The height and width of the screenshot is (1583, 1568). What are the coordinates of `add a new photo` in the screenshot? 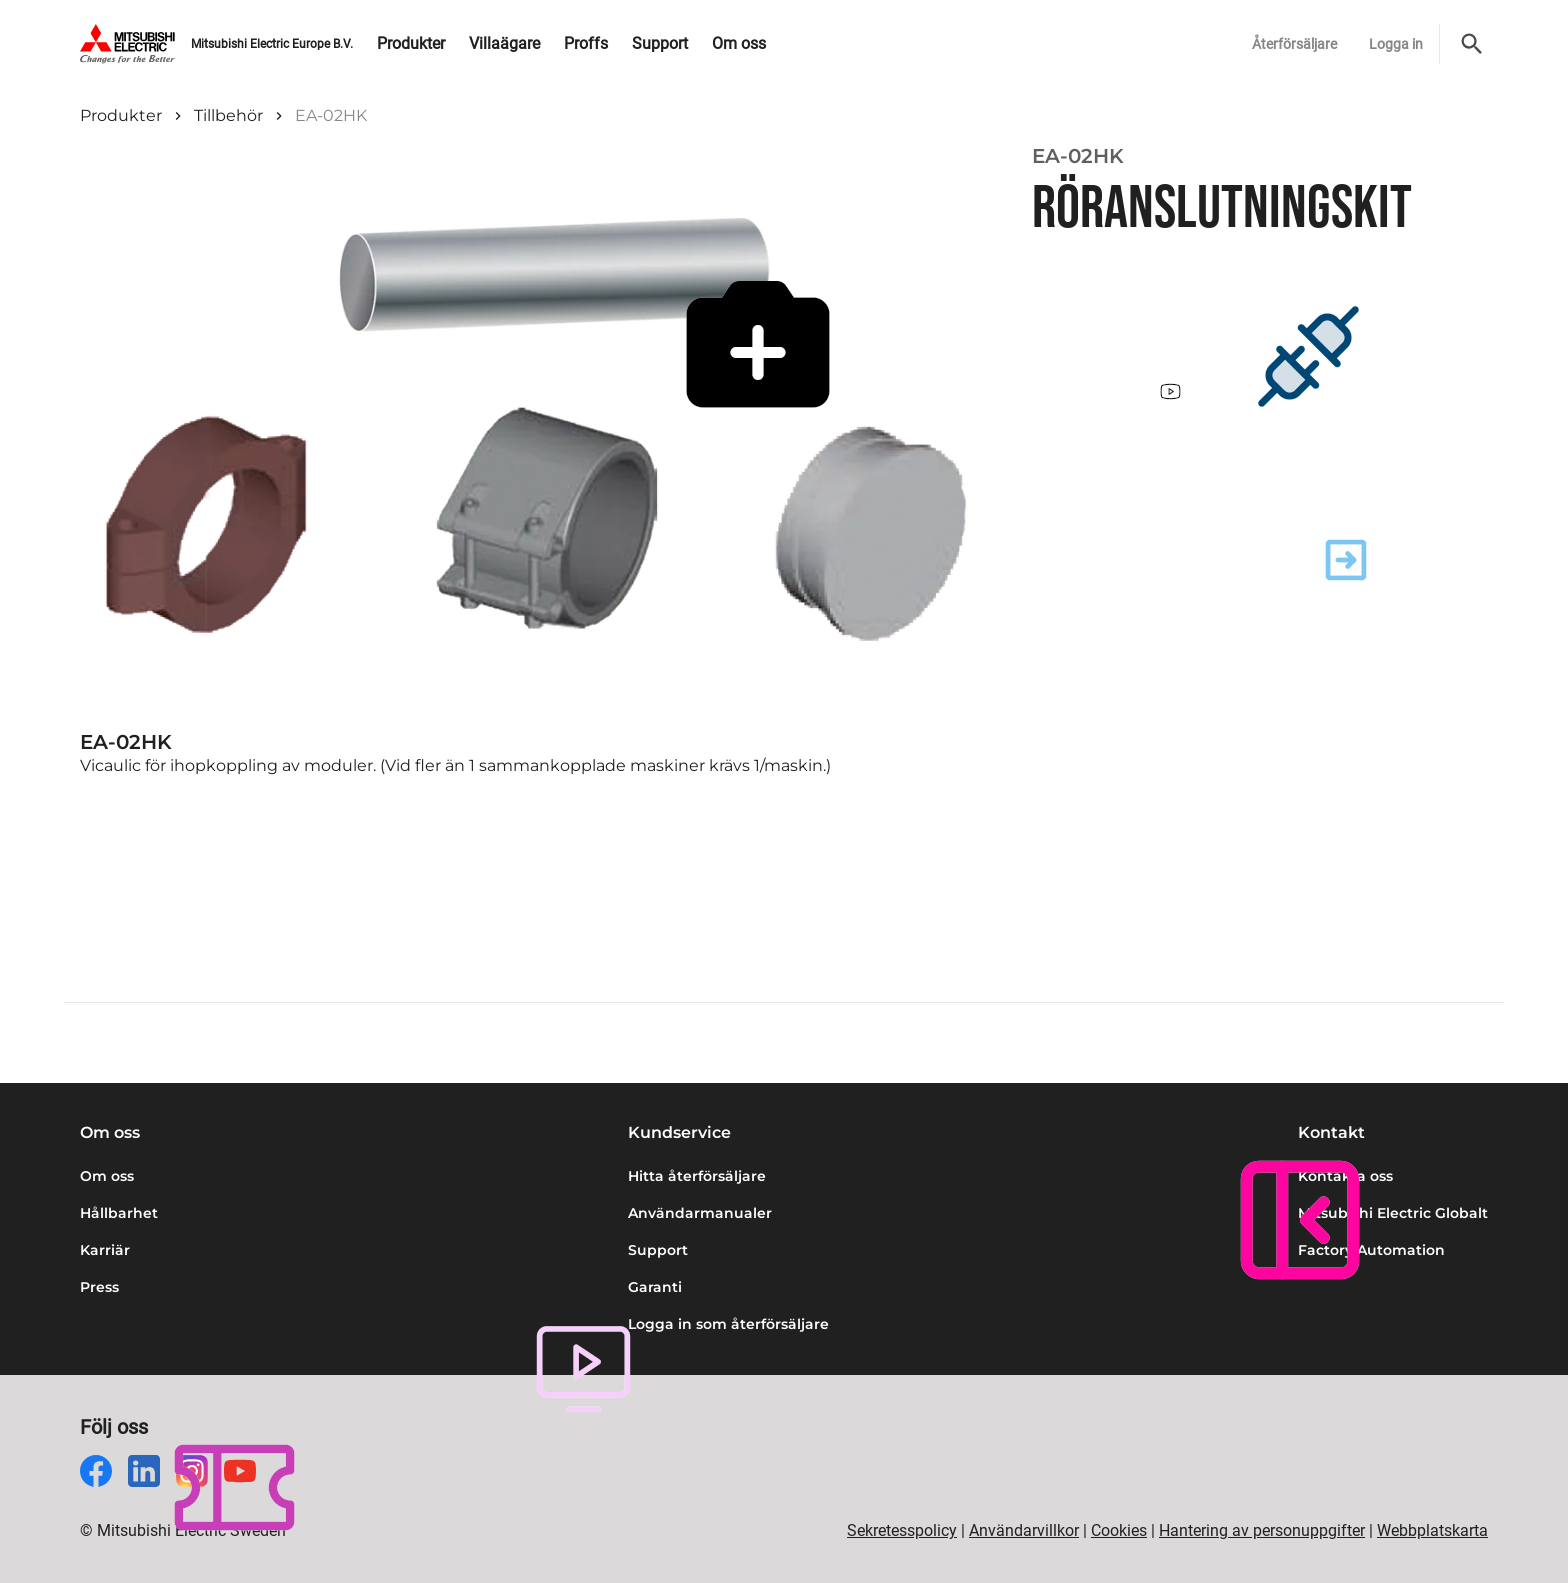 It's located at (758, 347).